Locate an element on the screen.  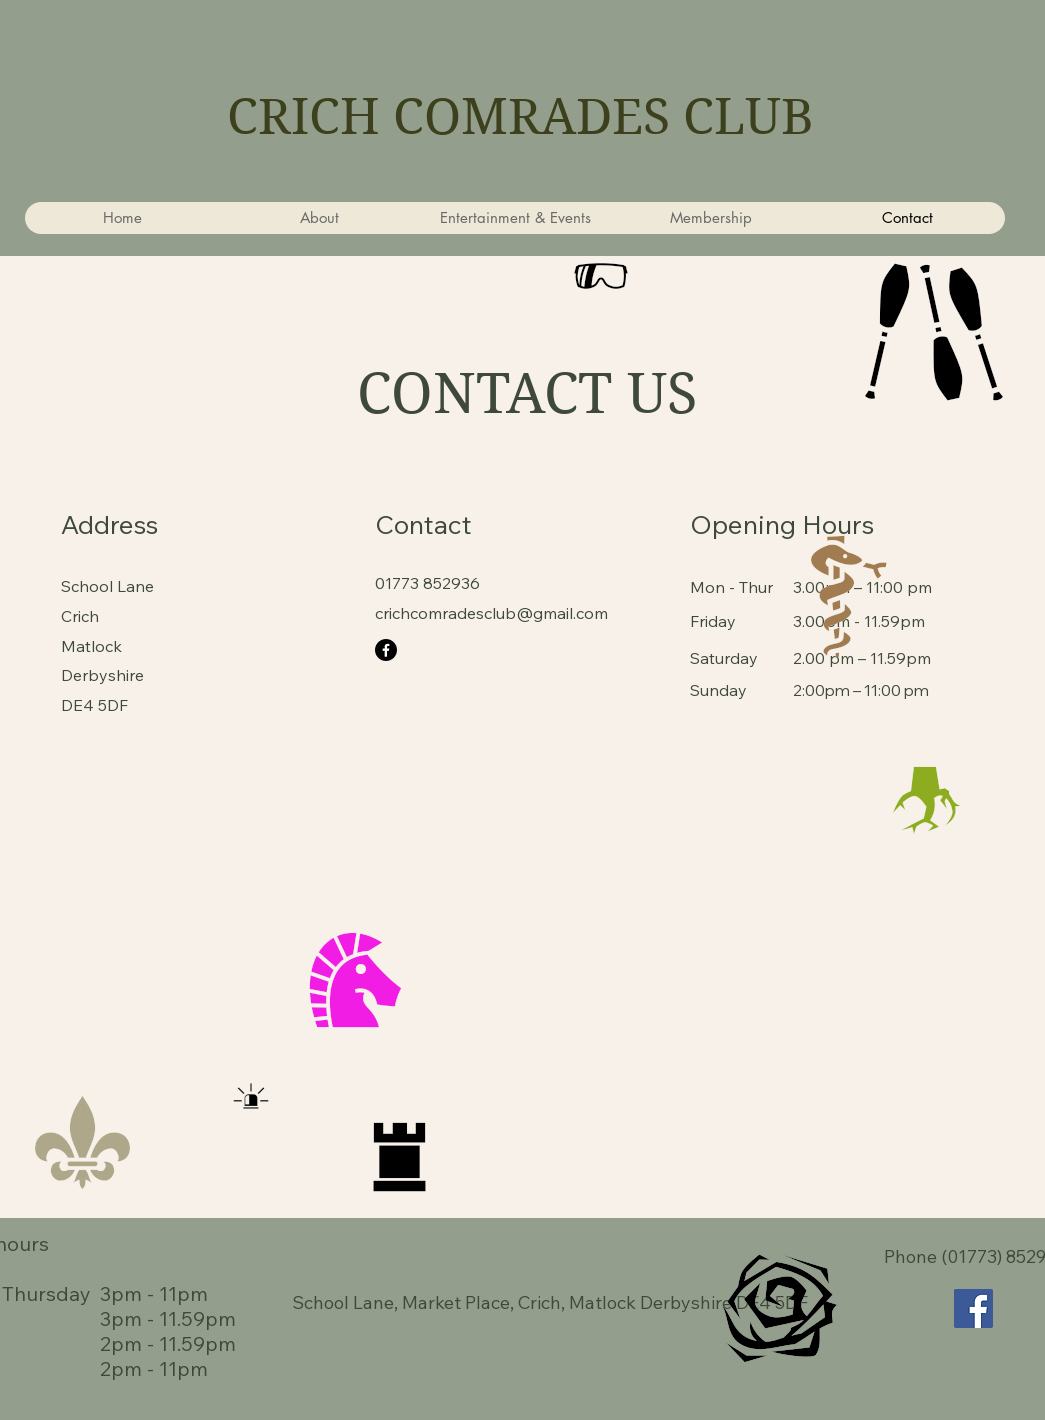
access circus or performance-themed games is located at coordinates (934, 332).